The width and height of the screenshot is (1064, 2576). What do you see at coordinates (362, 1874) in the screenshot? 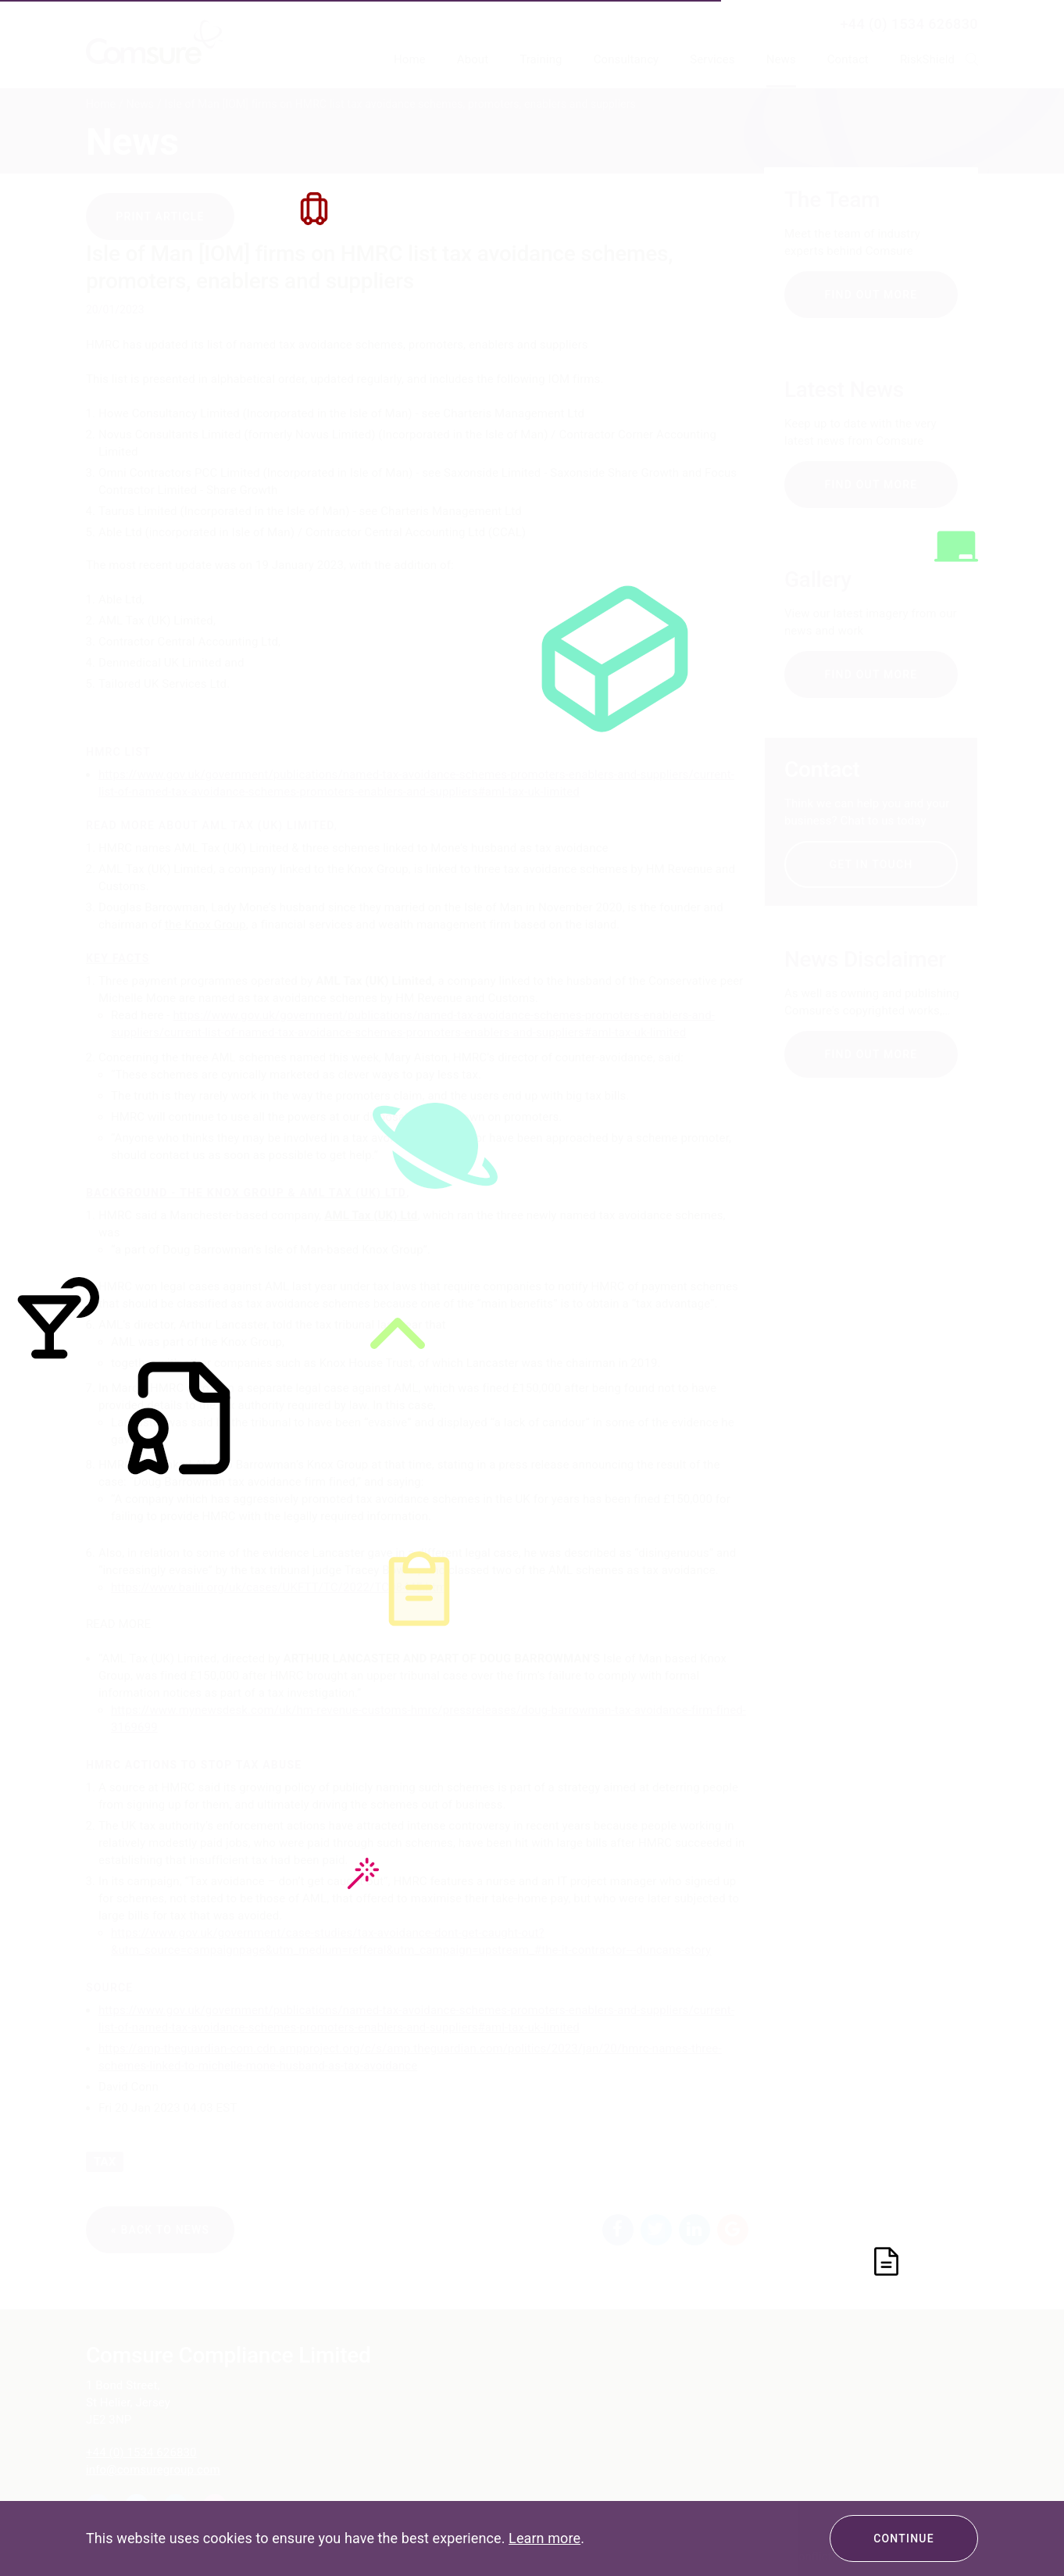
I see `apply magic or auto-enhance effects` at bounding box center [362, 1874].